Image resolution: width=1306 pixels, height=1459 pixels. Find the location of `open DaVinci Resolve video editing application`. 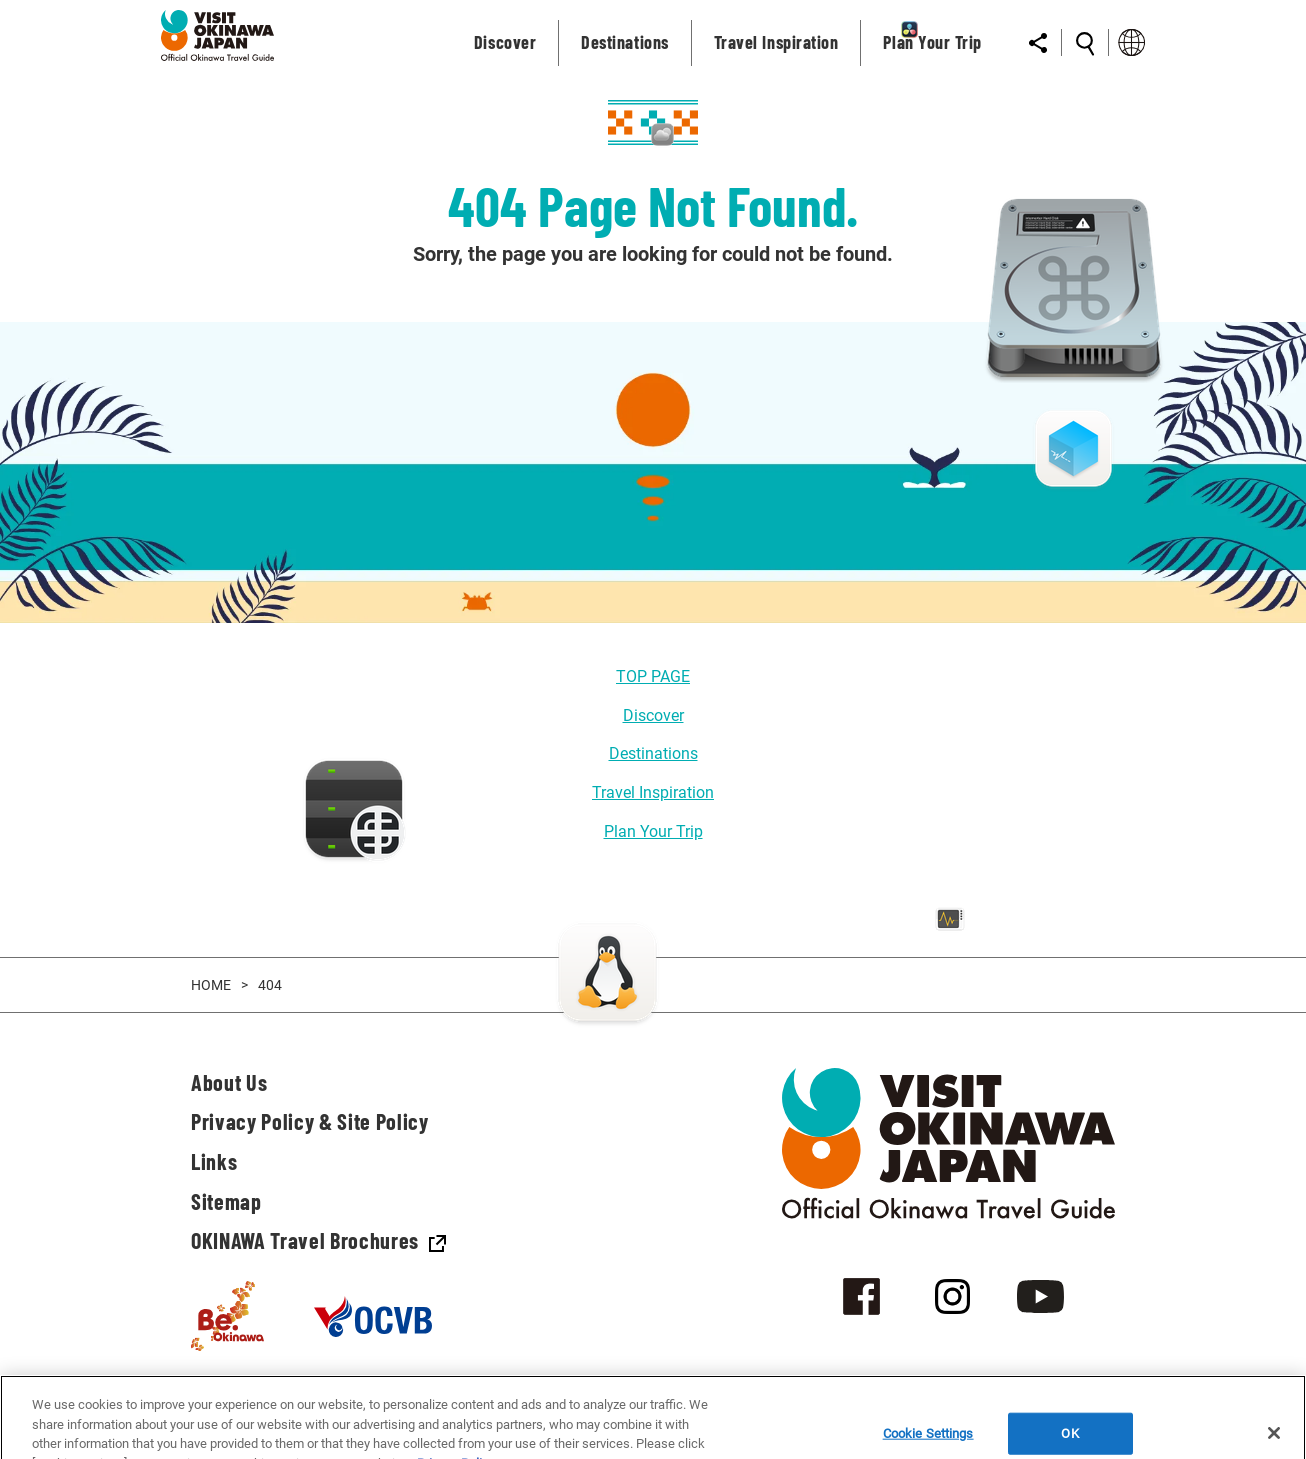

open DaVinci Resolve video editing application is located at coordinates (909, 29).